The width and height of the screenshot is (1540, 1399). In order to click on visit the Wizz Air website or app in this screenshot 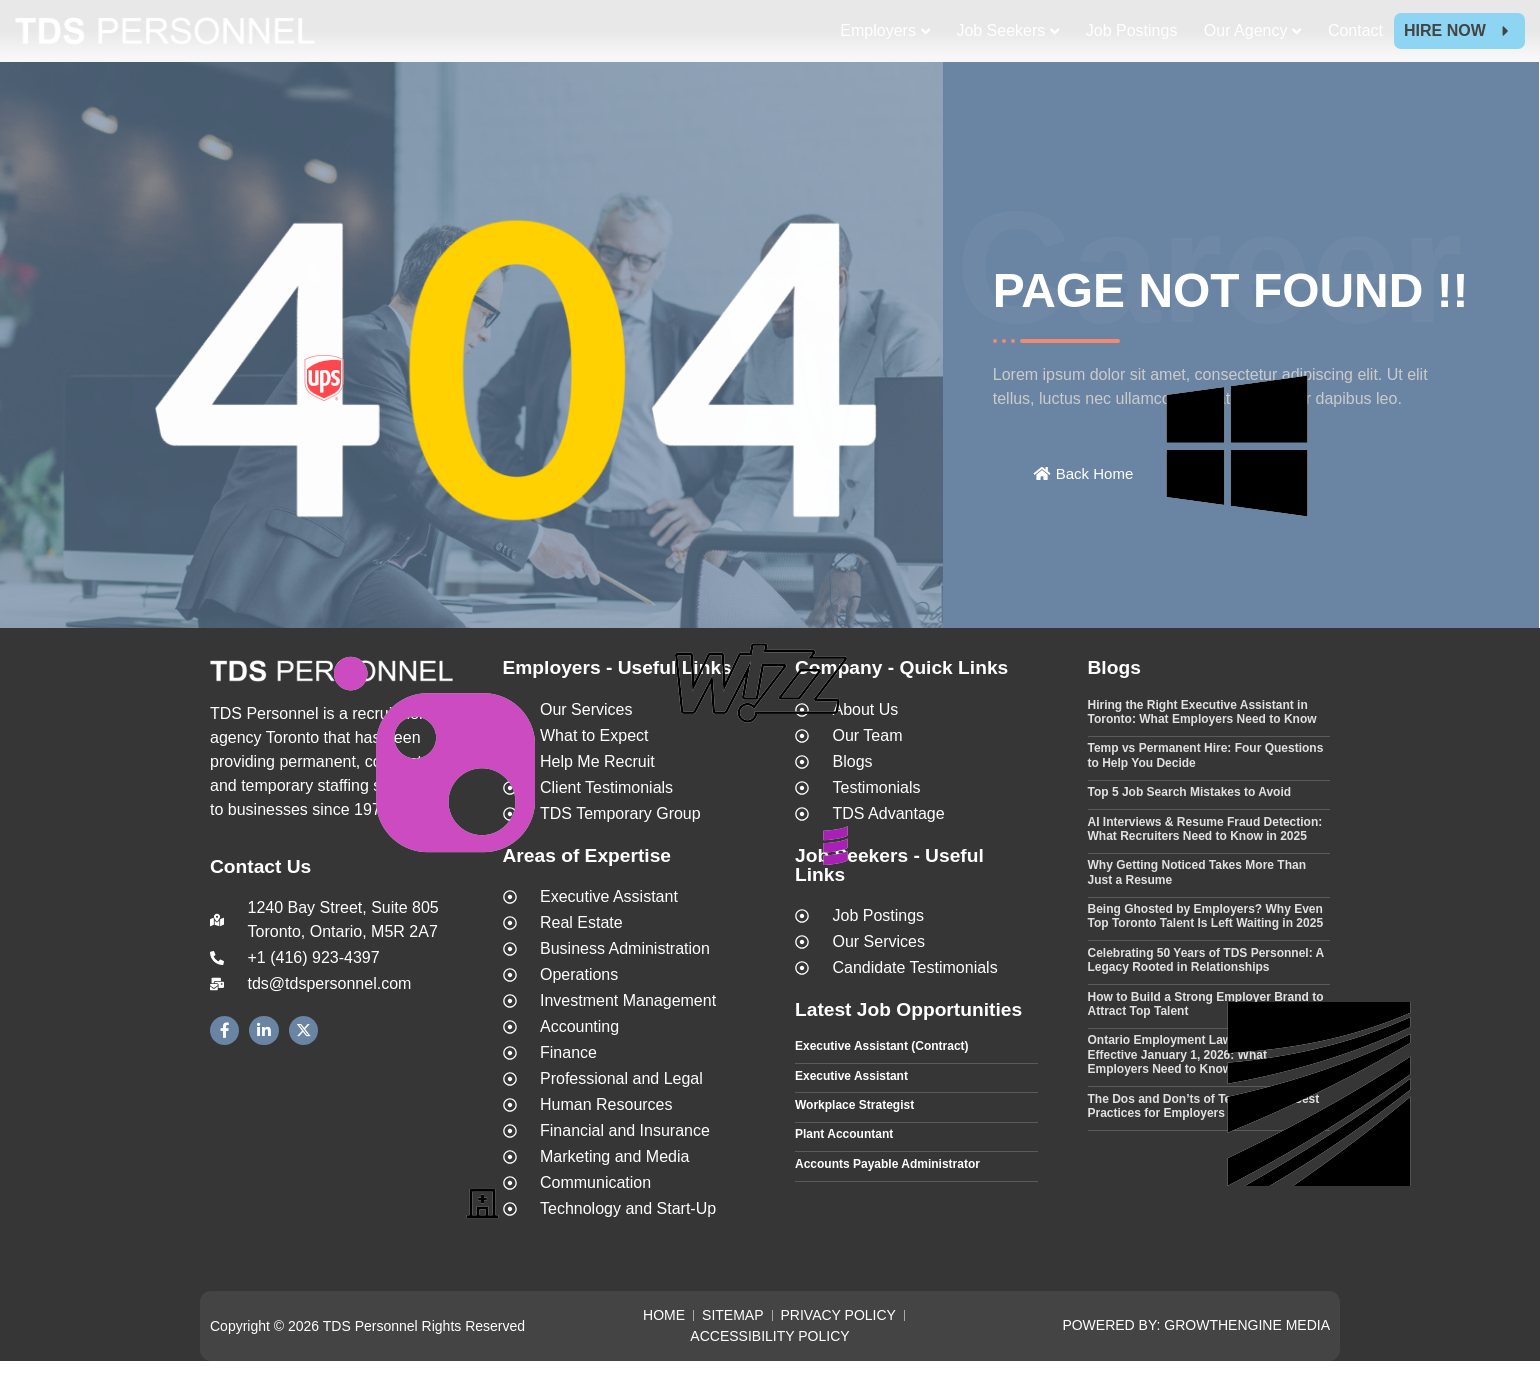, I will do `click(761, 683)`.